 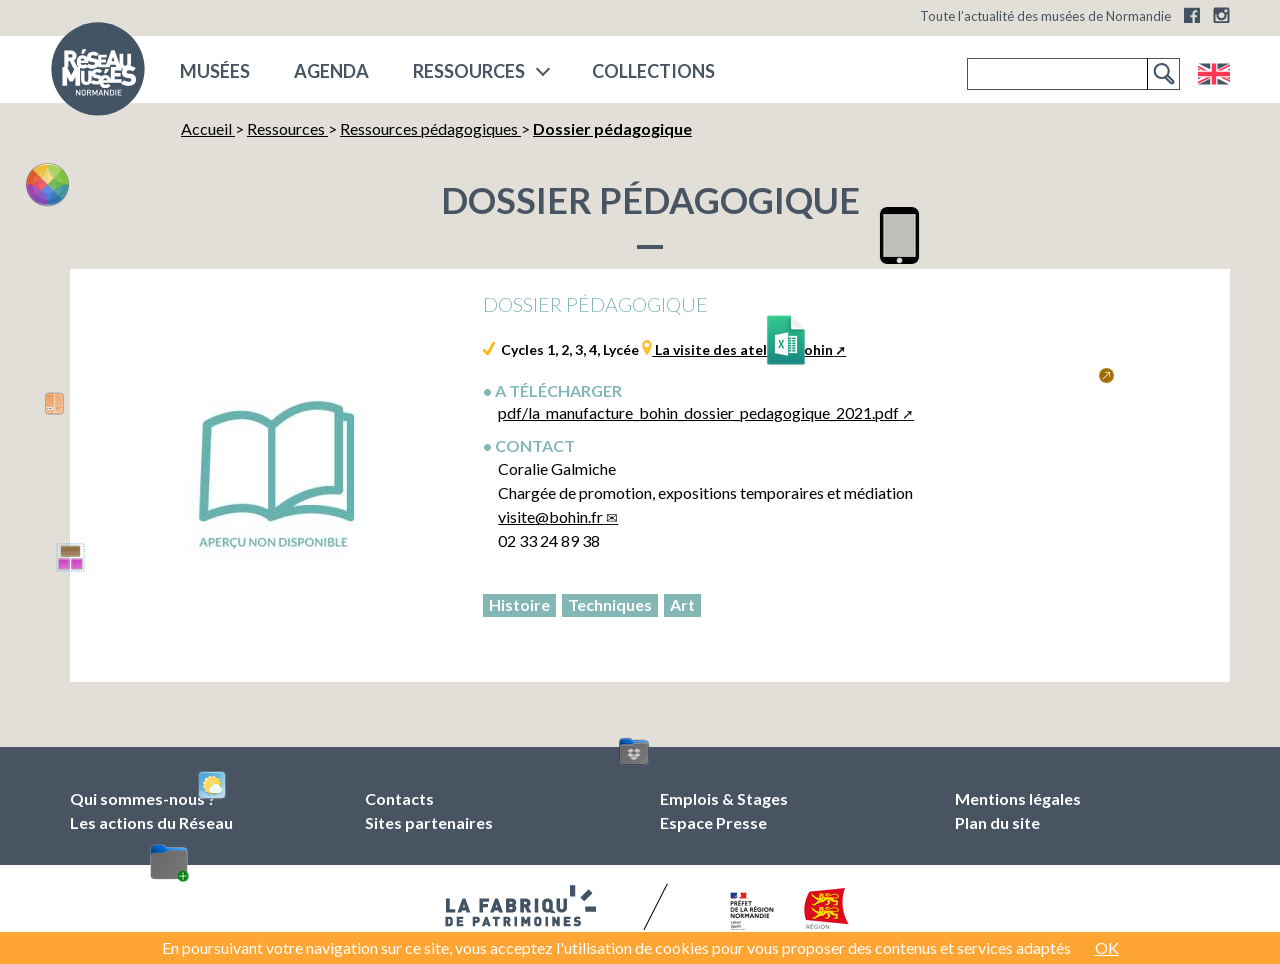 What do you see at coordinates (786, 340) in the screenshot?
I see `microsoft excel template file with macros enabled` at bounding box center [786, 340].